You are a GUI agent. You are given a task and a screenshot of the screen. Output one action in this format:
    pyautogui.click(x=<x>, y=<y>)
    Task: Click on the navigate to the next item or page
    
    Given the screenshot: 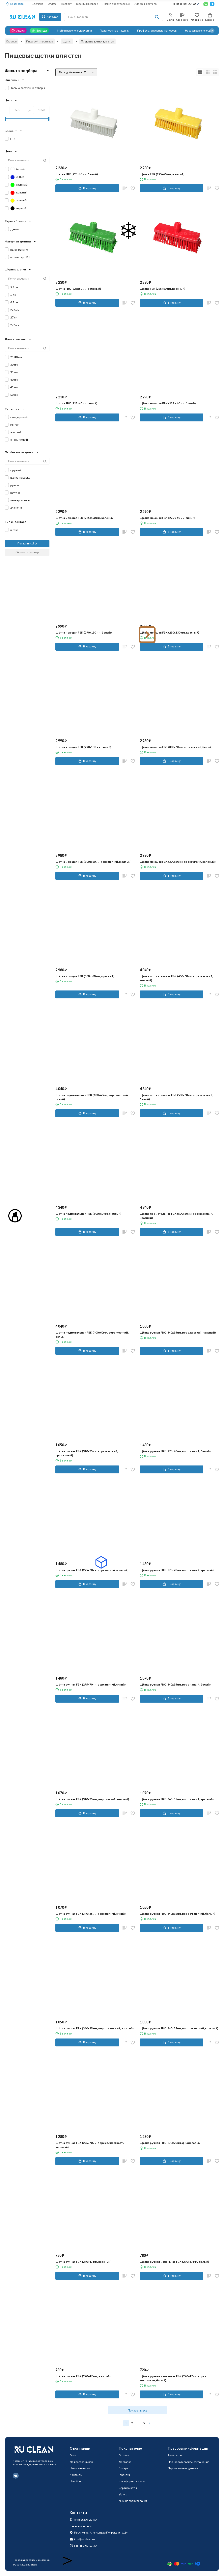 What is the action you would take?
    pyautogui.click(x=67, y=2561)
    